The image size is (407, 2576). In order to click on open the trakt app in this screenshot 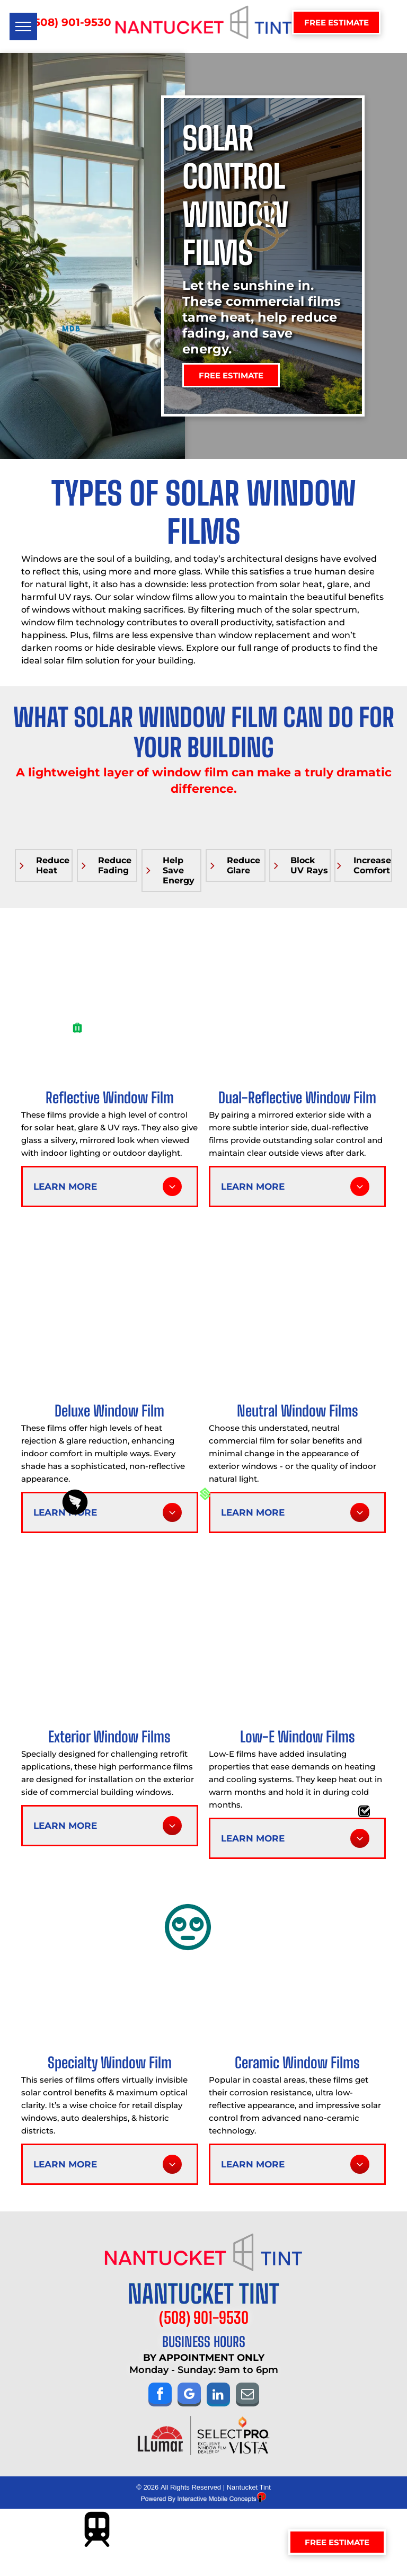, I will do `click(364, 1811)`.